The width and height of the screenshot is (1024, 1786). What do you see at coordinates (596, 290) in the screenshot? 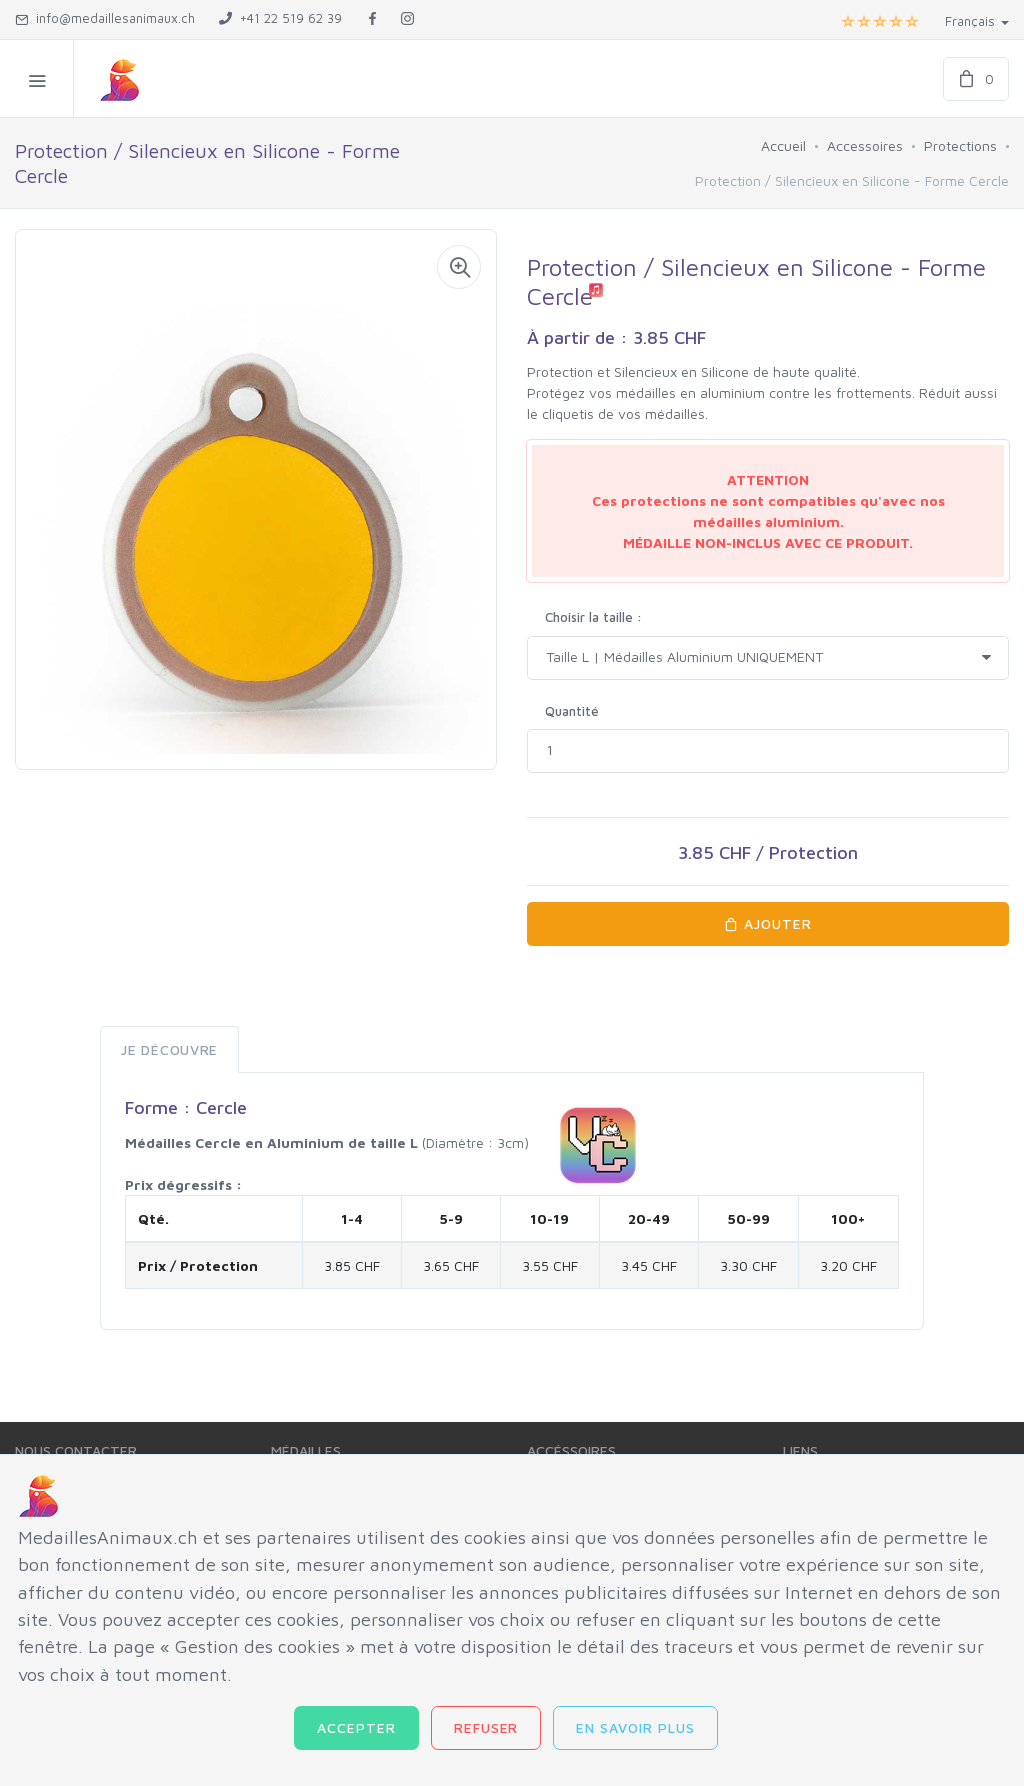
I see `open the gnome music app` at bounding box center [596, 290].